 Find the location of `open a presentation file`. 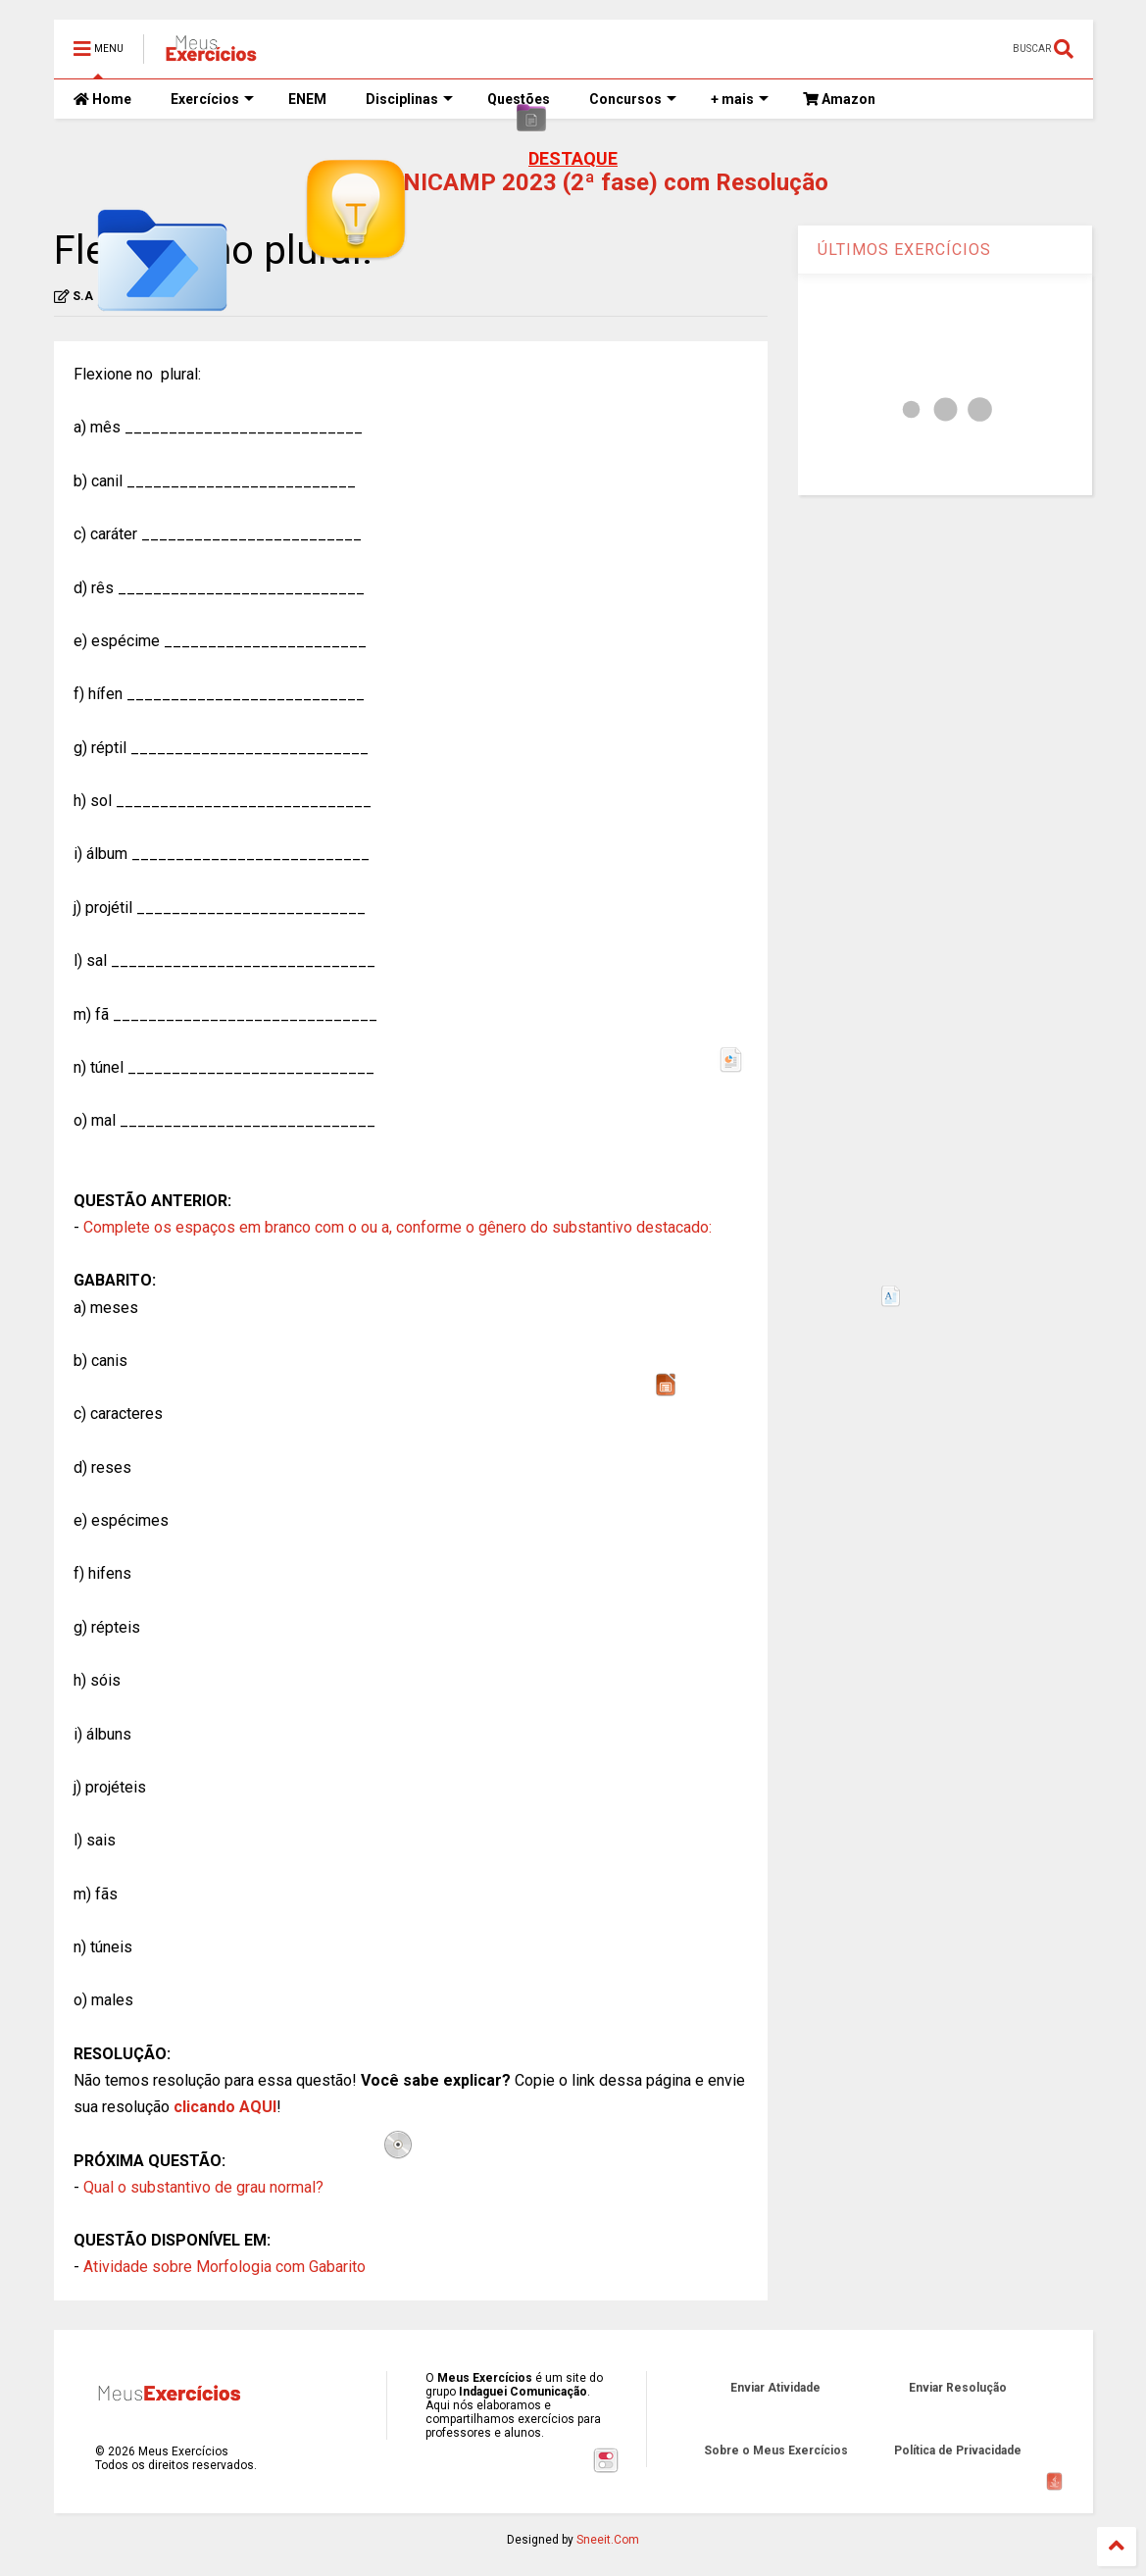

open a presentation file is located at coordinates (730, 1059).